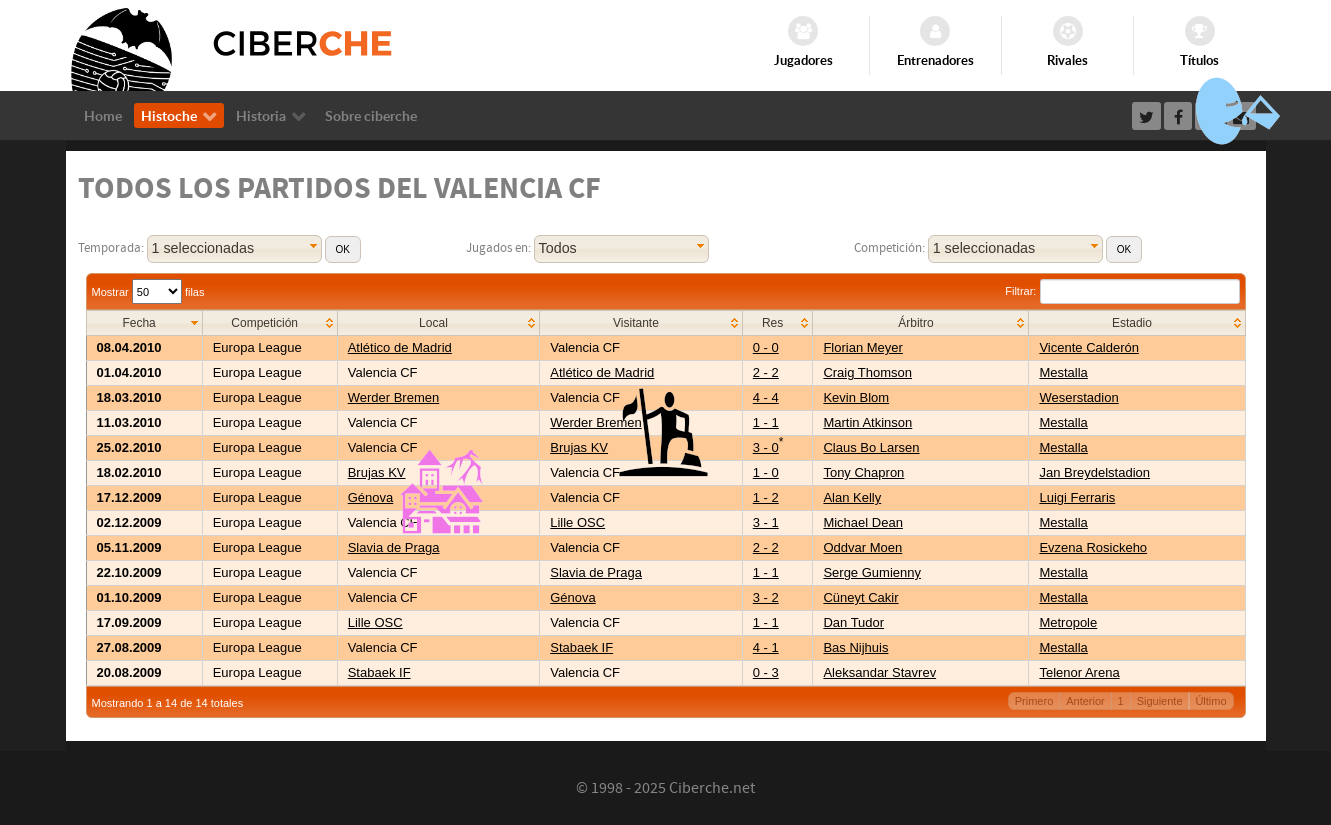 The width and height of the screenshot is (1331, 825). What do you see at coordinates (1238, 111) in the screenshot?
I see `indicates drinking or beverage consumption in gameplay` at bounding box center [1238, 111].